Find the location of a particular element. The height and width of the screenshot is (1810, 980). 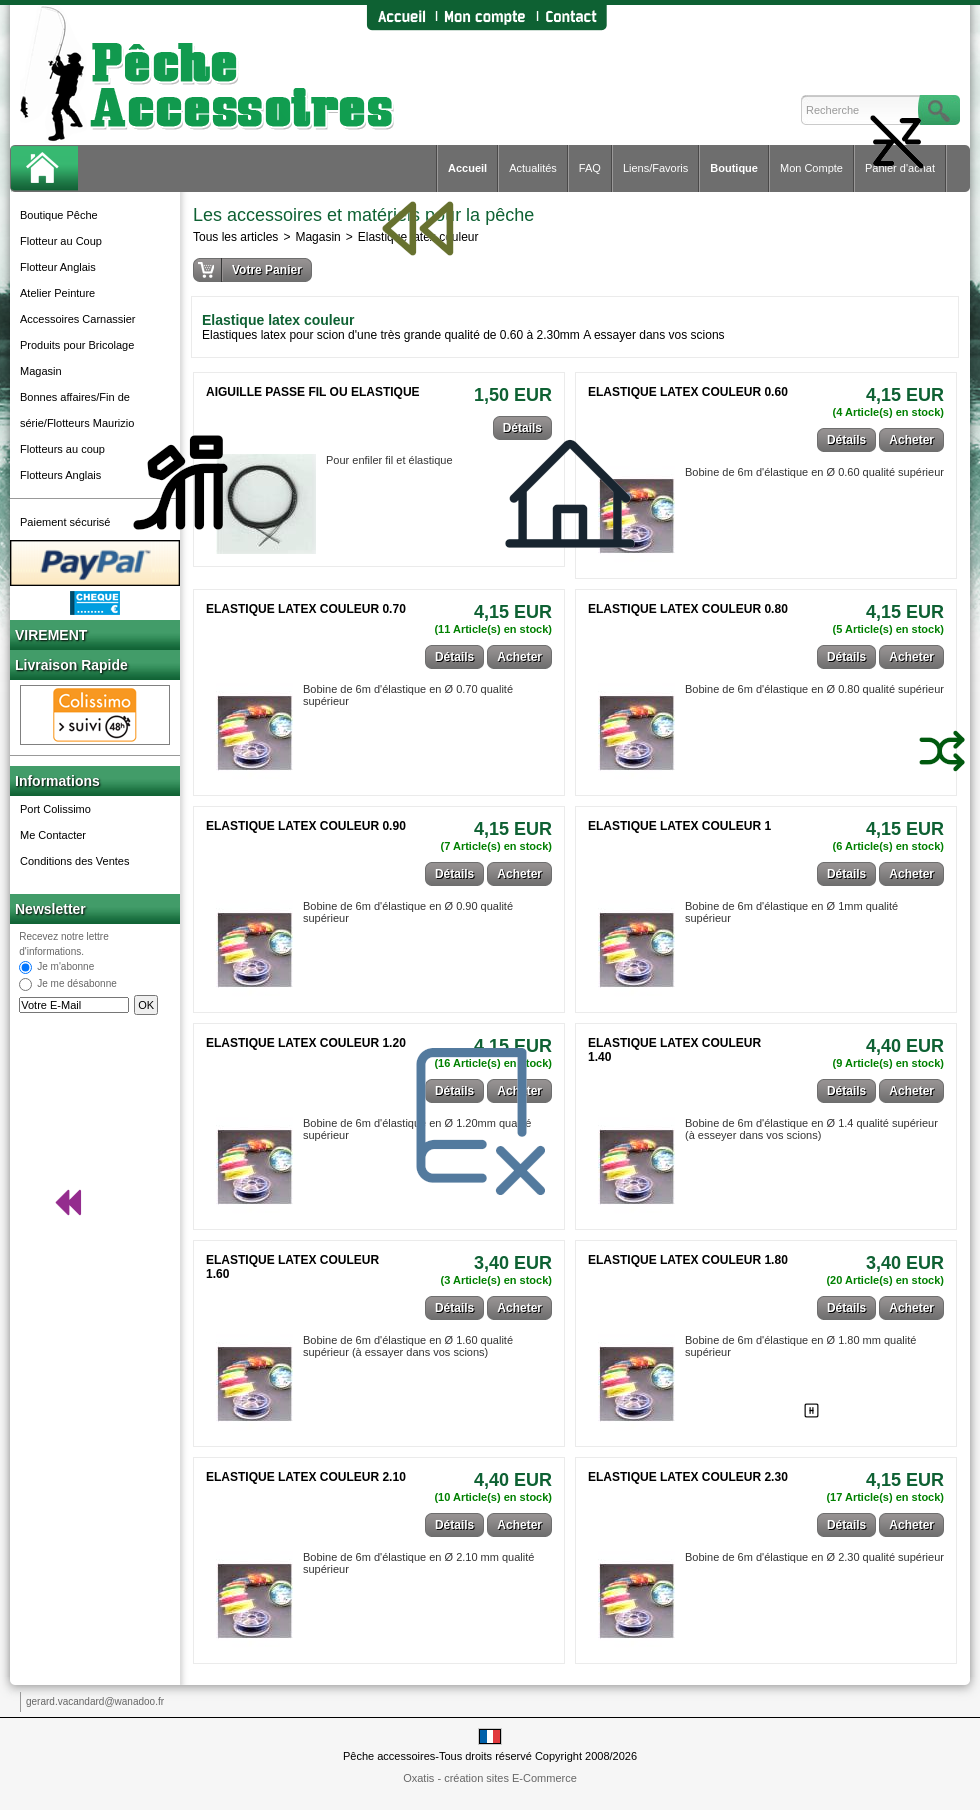

skip to previous track or beginning is located at coordinates (69, 1202).